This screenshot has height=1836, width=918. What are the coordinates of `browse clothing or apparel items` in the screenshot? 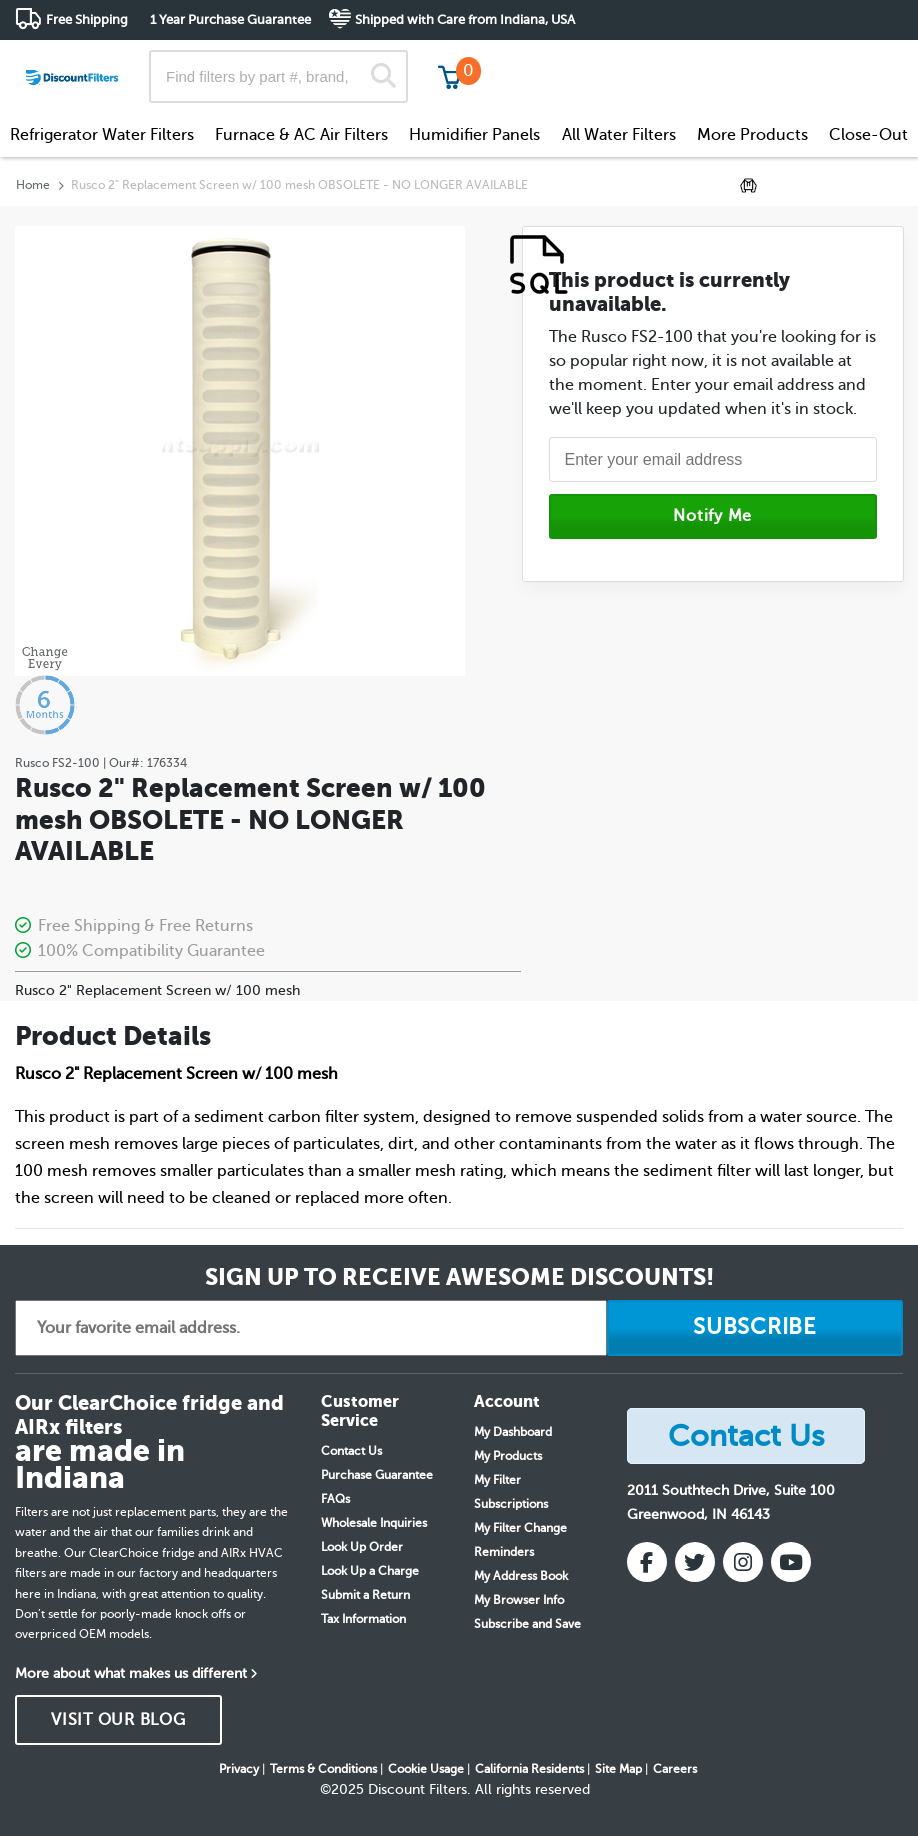 It's located at (748, 185).